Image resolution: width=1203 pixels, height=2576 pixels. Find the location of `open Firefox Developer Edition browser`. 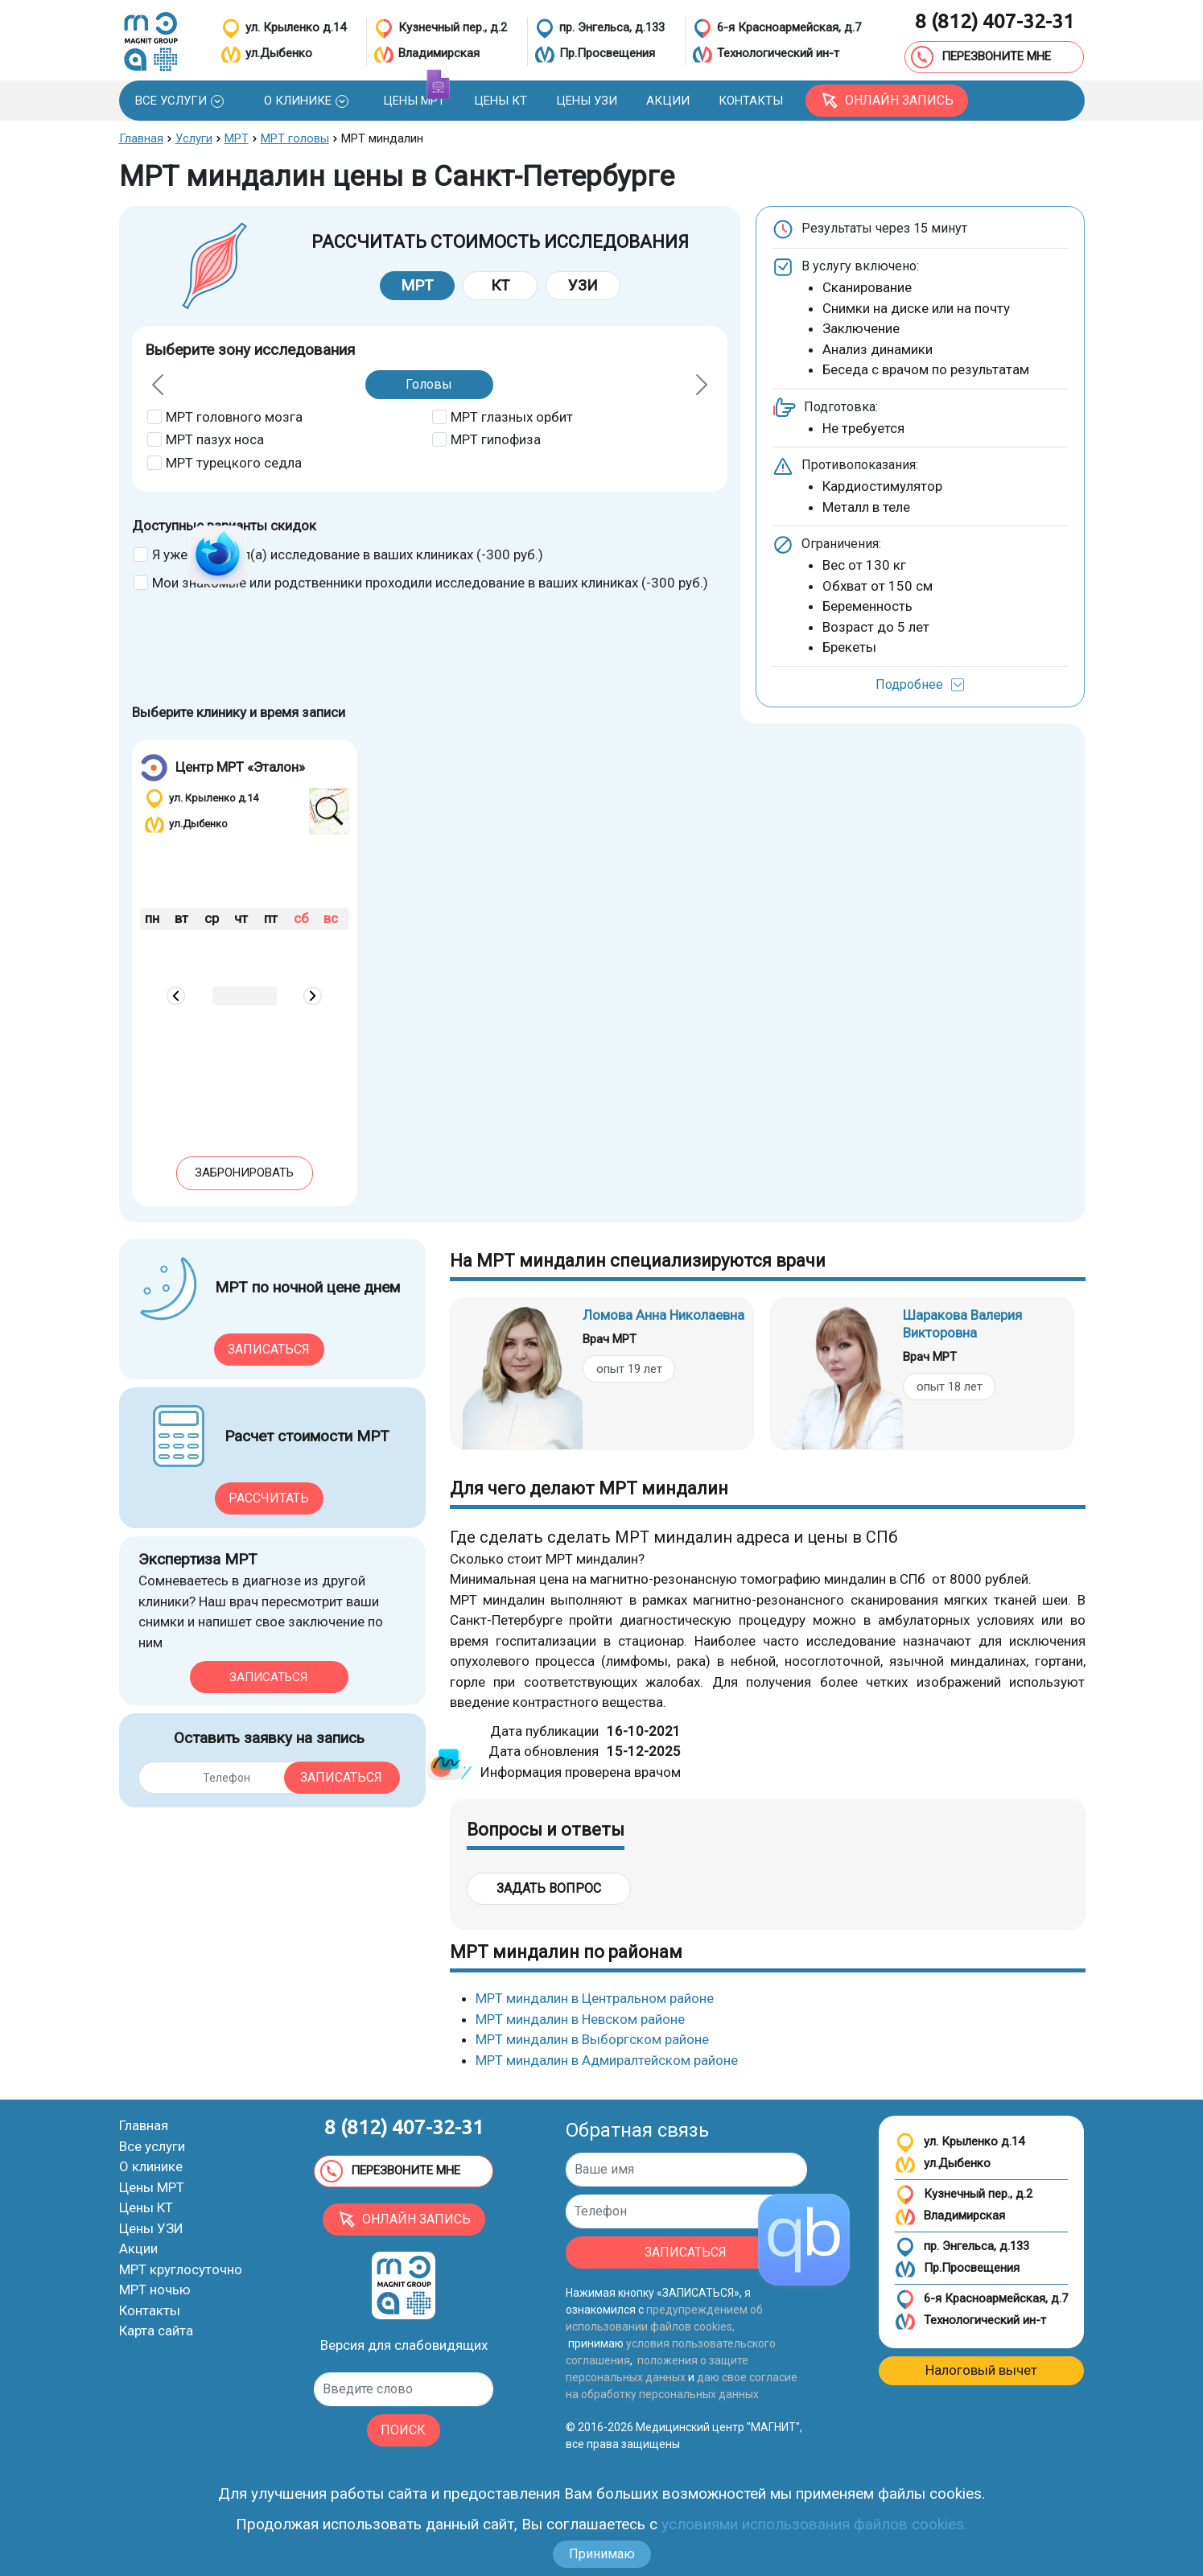

open Firefox Developer Edition browser is located at coordinates (217, 554).